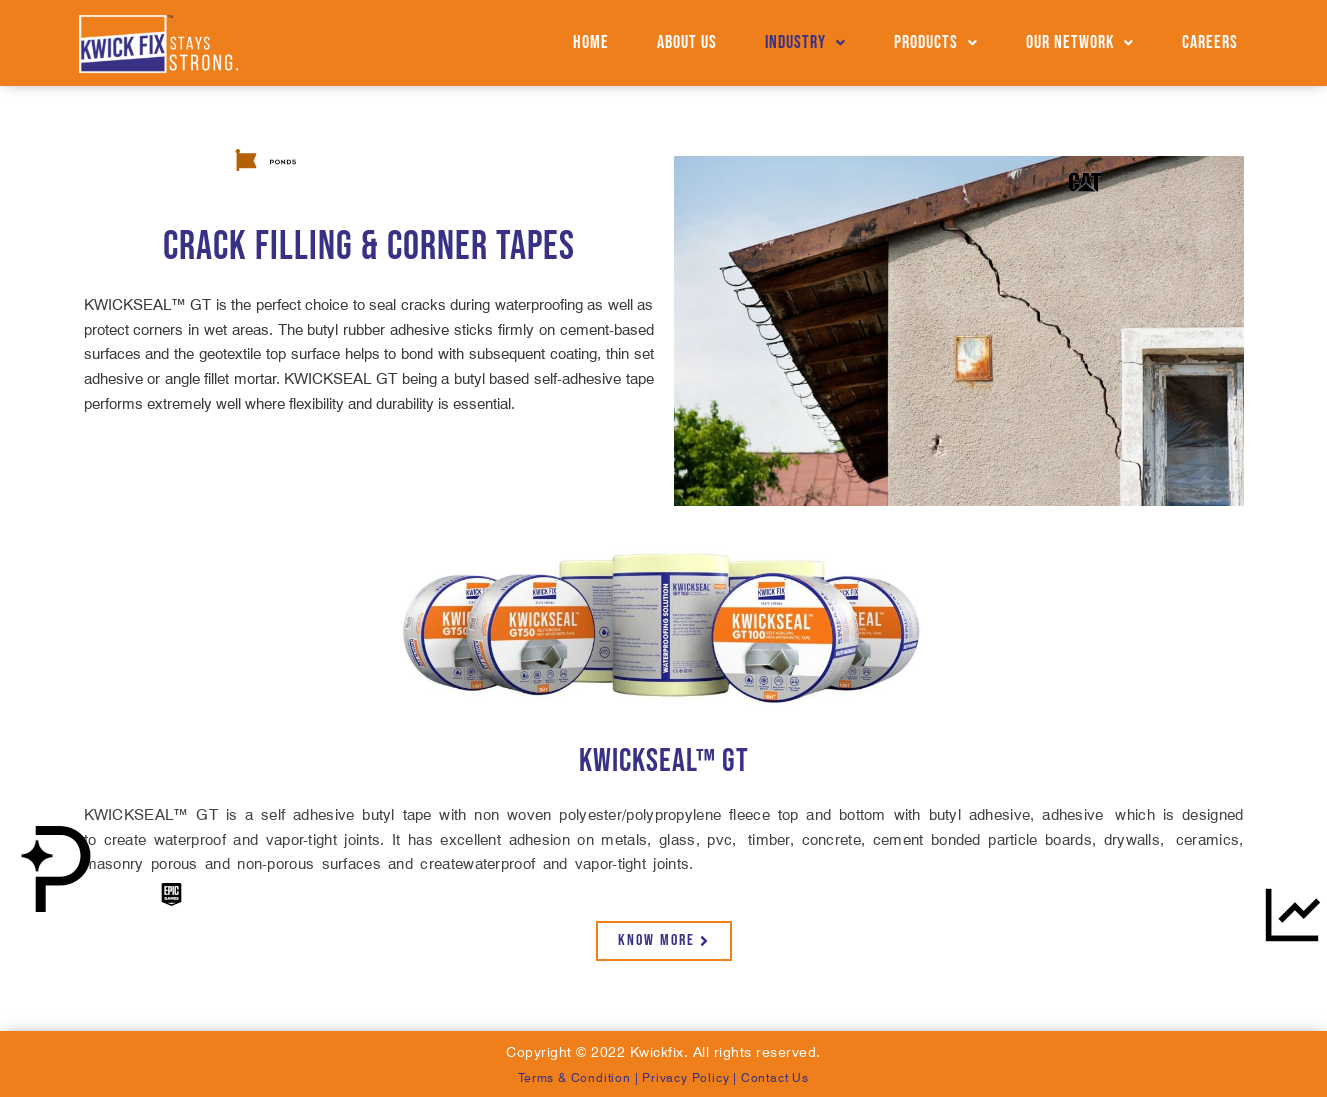 The image size is (1327, 1097). What do you see at coordinates (171, 894) in the screenshot?
I see `open the Epic Games launcher` at bounding box center [171, 894].